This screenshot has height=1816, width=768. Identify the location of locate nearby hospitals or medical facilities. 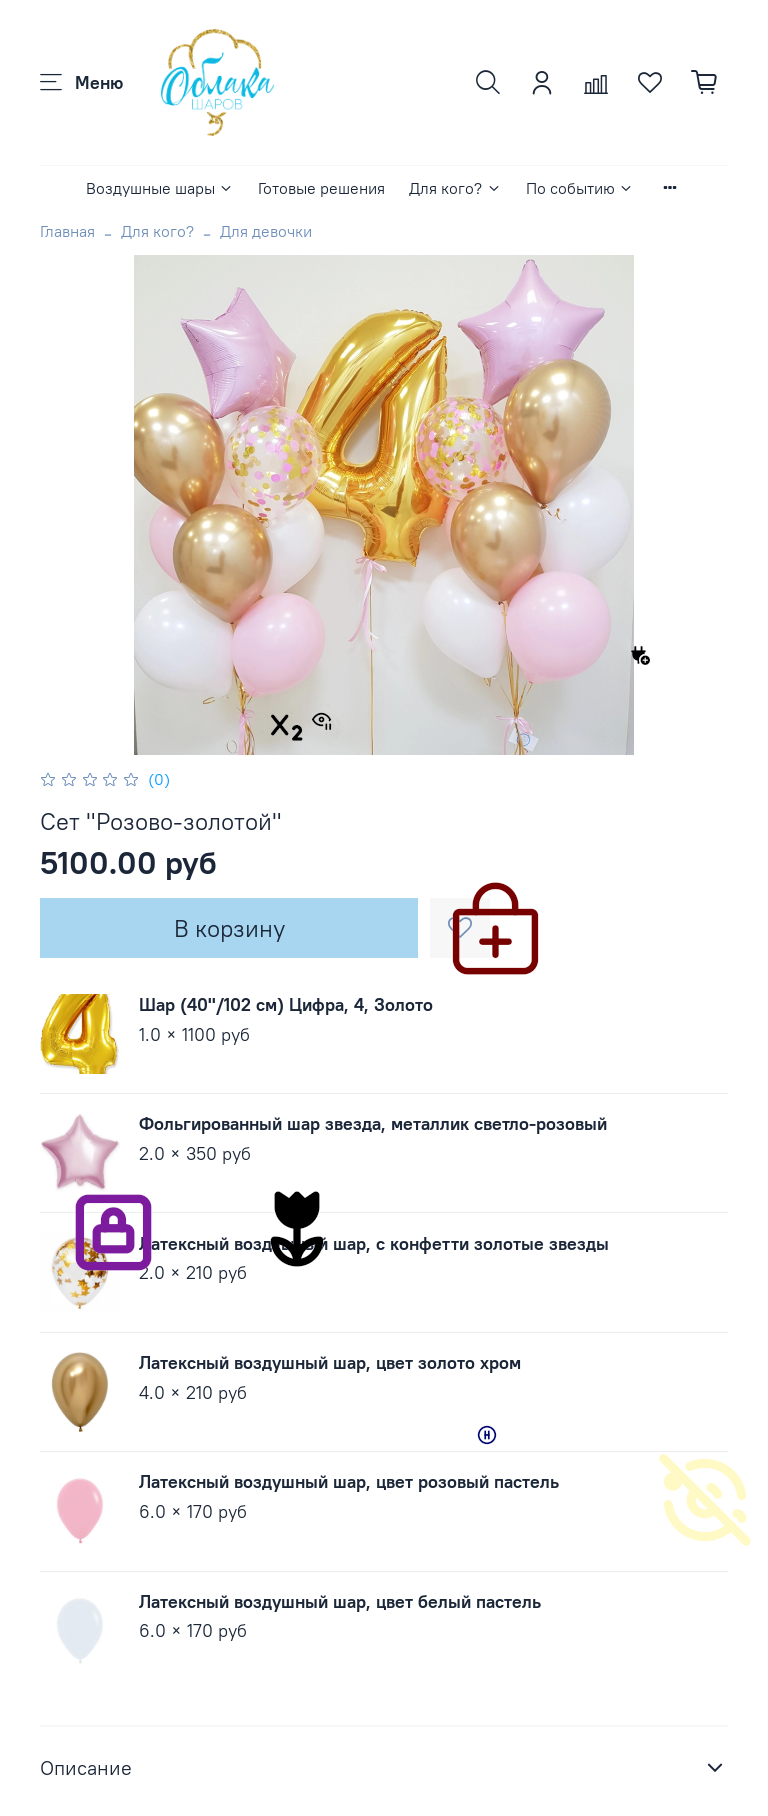
(487, 1435).